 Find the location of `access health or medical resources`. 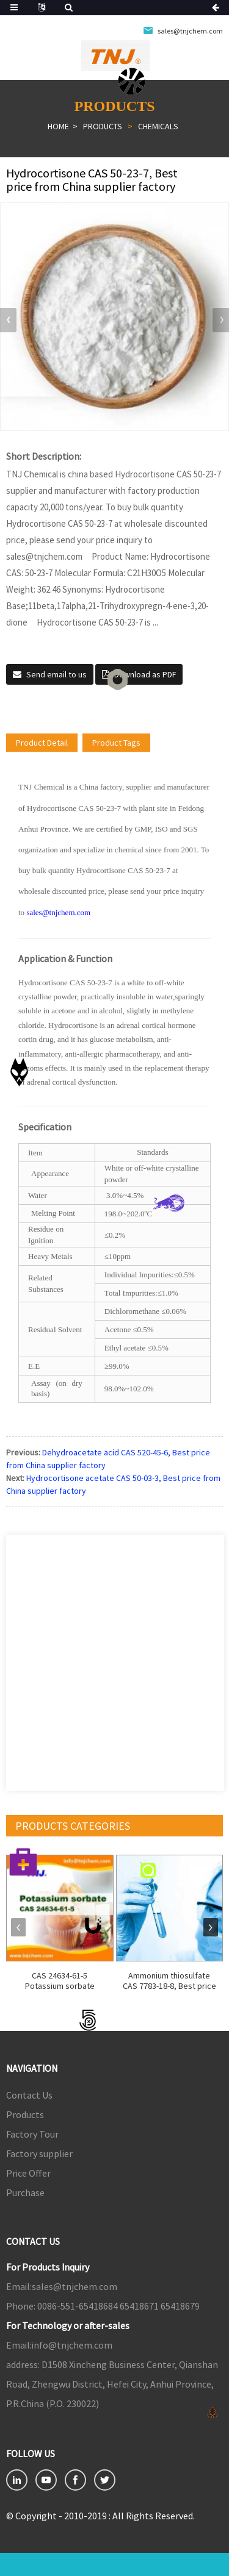

access health or medical resources is located at coordinates (23, 1863).